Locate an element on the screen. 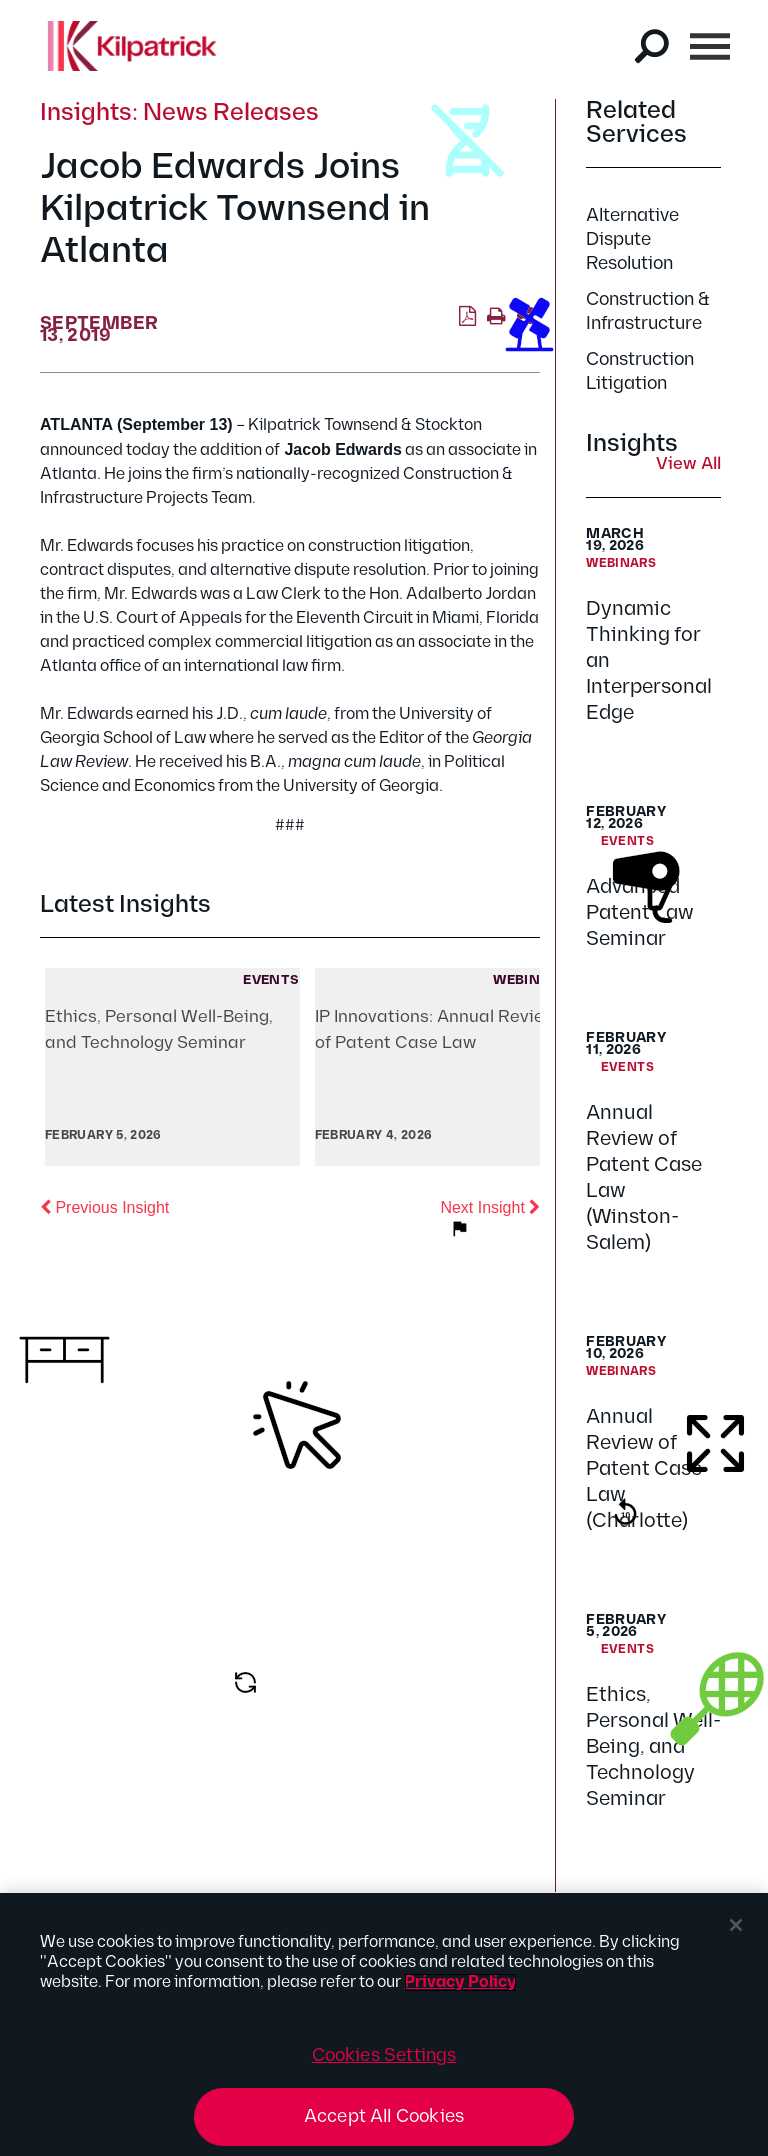  click or tap to interact is located at coordinates (302, 1430).